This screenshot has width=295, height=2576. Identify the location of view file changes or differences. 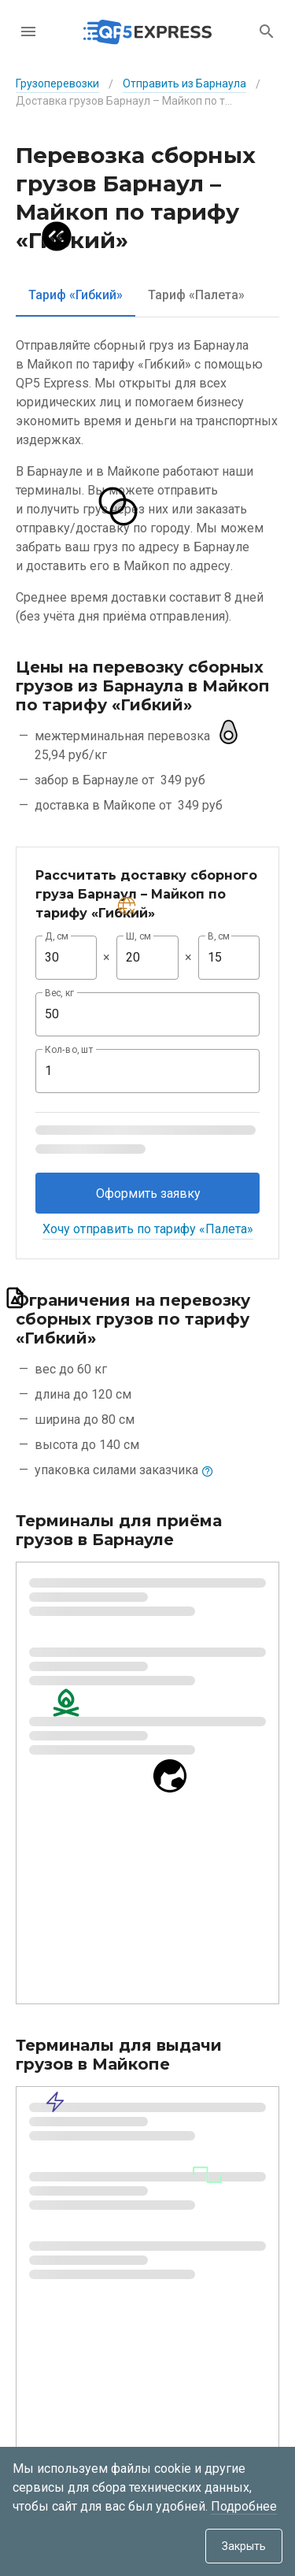
(15, 1298).